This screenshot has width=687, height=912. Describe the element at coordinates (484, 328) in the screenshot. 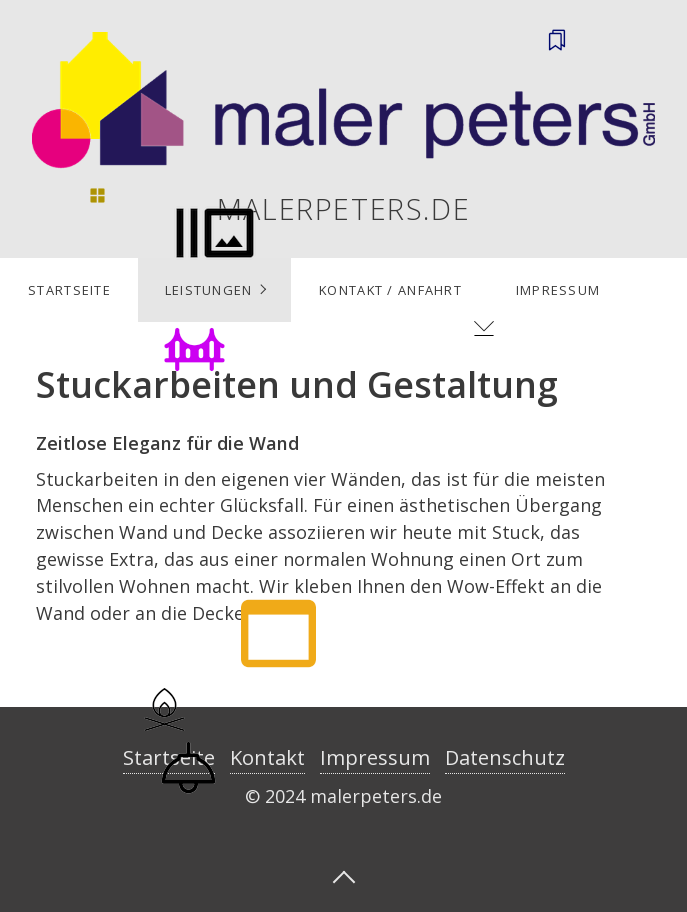

I see `collapse content or section below` at that location.